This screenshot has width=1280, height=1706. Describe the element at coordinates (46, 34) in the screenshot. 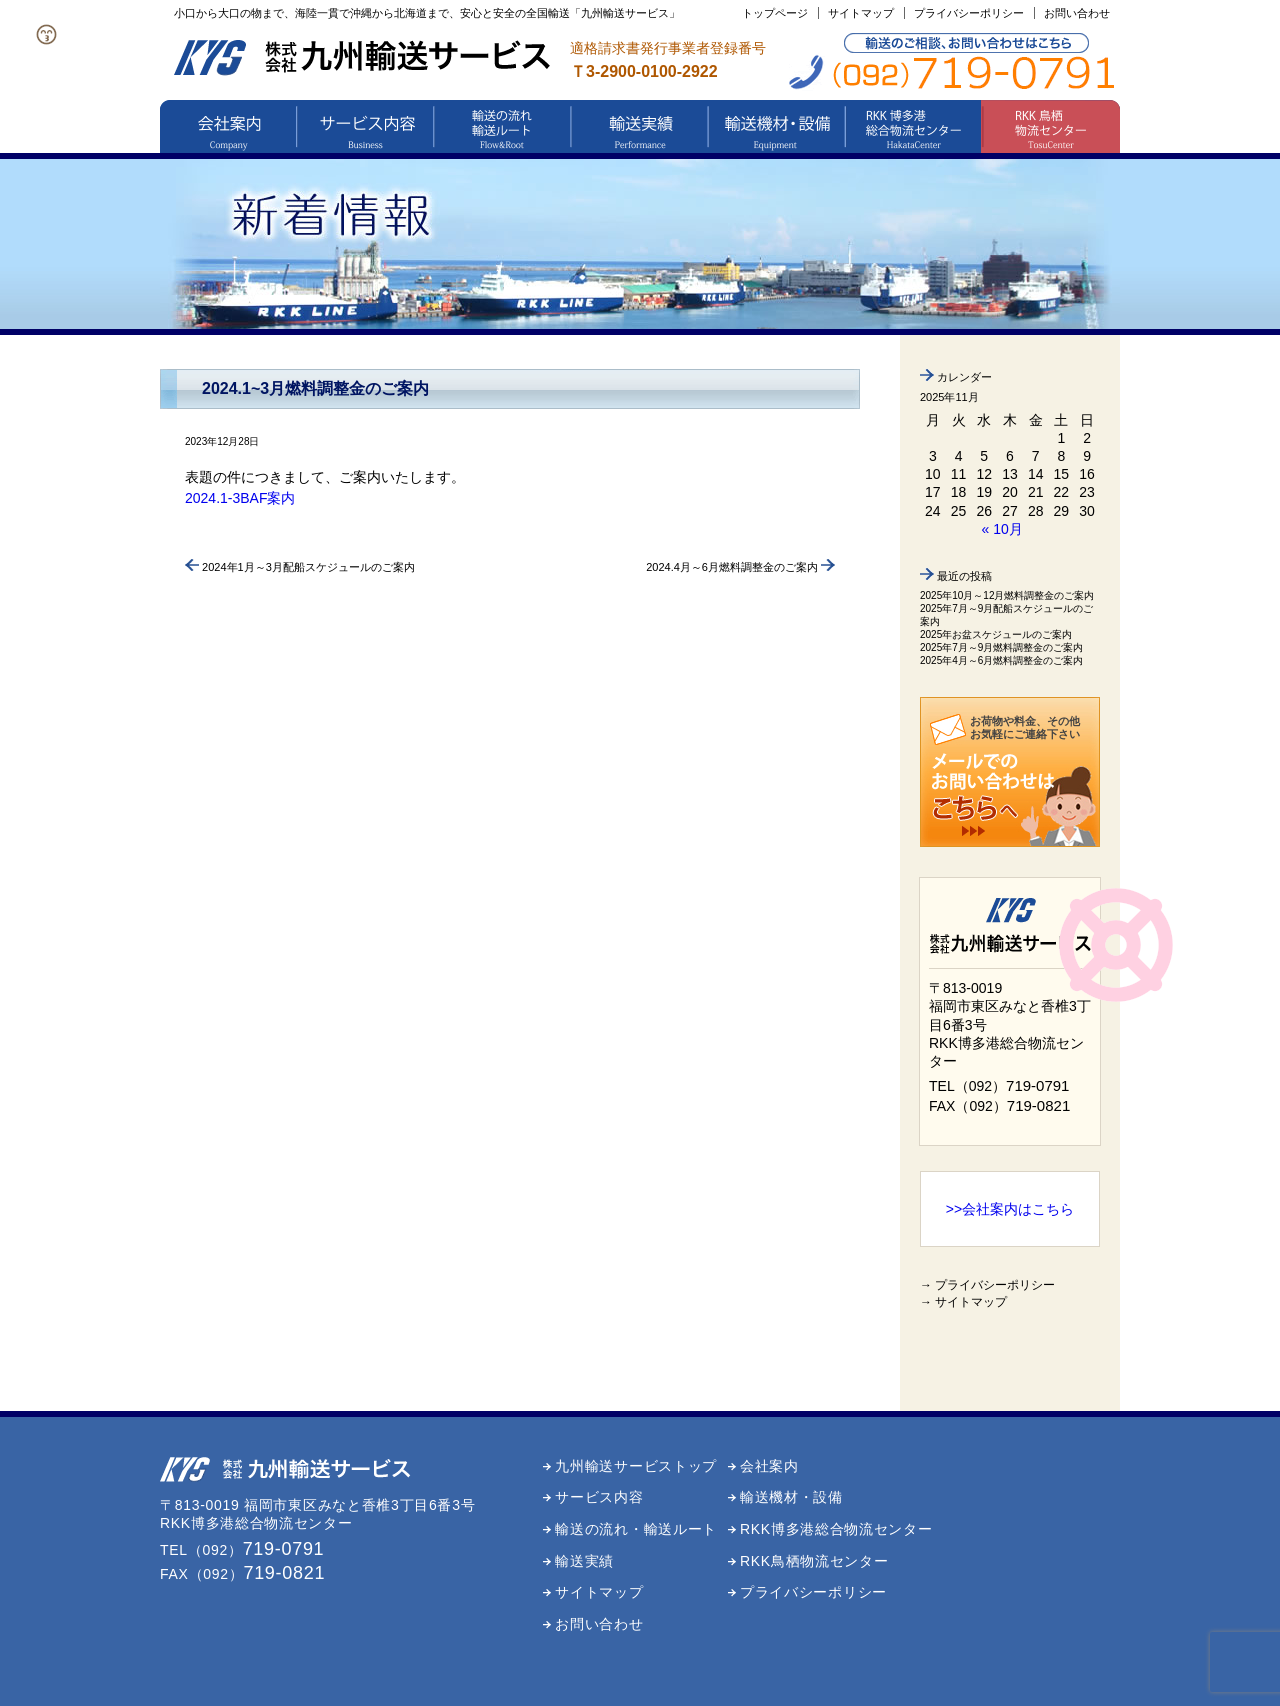

I see `send a kiss or affectionate reaction` at that location.